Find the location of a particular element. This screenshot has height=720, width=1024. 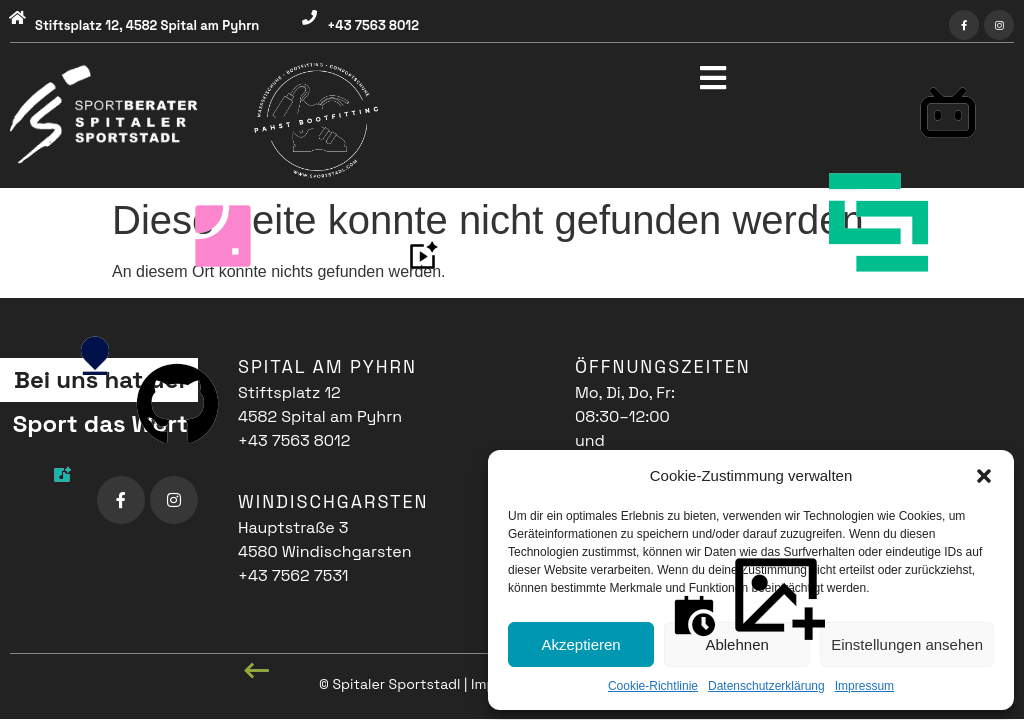

access AI-powered video tools is located at coordinates (422, 256).